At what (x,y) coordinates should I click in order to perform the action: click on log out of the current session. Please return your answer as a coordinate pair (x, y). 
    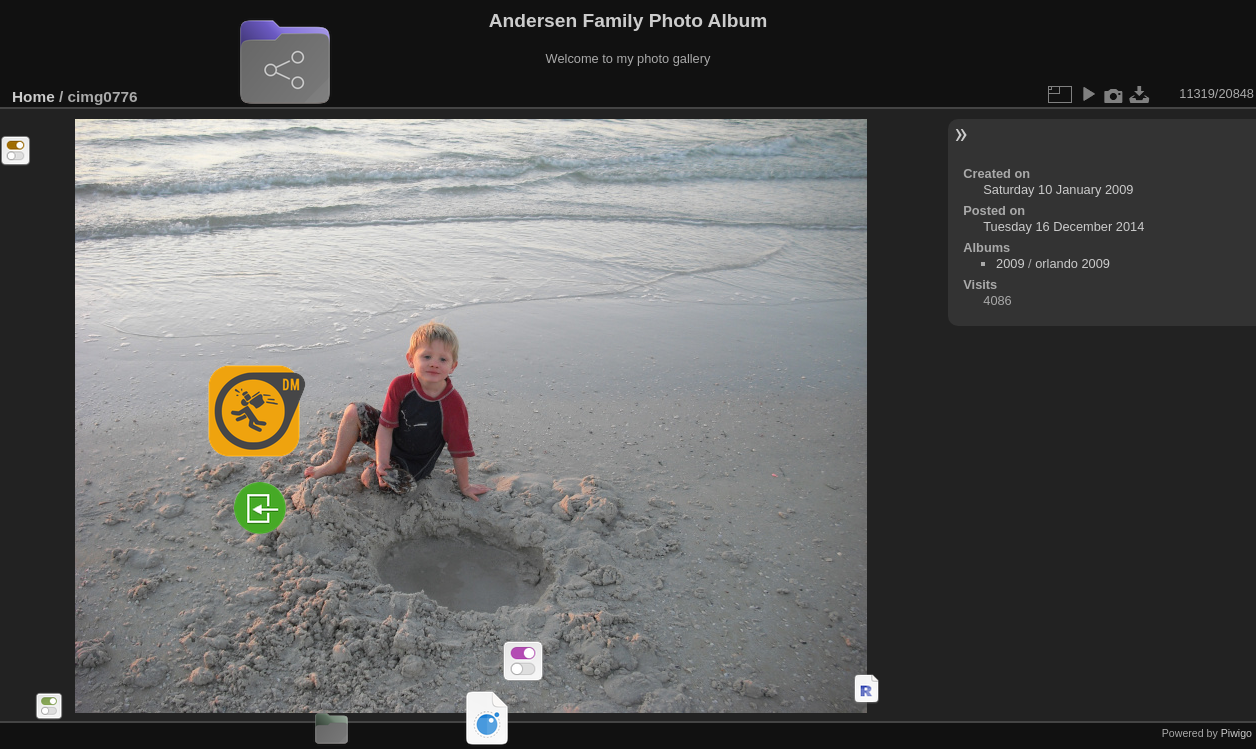
    Looking at the image, I should click on (260, 508).